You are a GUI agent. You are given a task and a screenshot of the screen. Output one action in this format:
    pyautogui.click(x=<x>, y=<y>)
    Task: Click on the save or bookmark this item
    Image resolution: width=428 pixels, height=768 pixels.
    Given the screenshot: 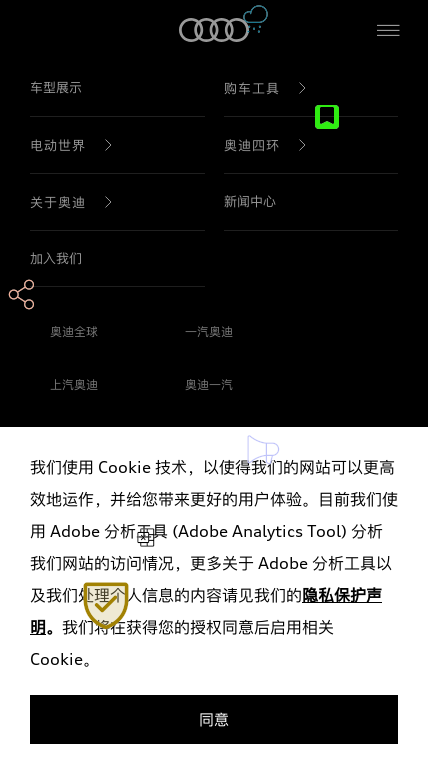 What is the action you would take?
    pyautogui.click(x=327, y=117)
    